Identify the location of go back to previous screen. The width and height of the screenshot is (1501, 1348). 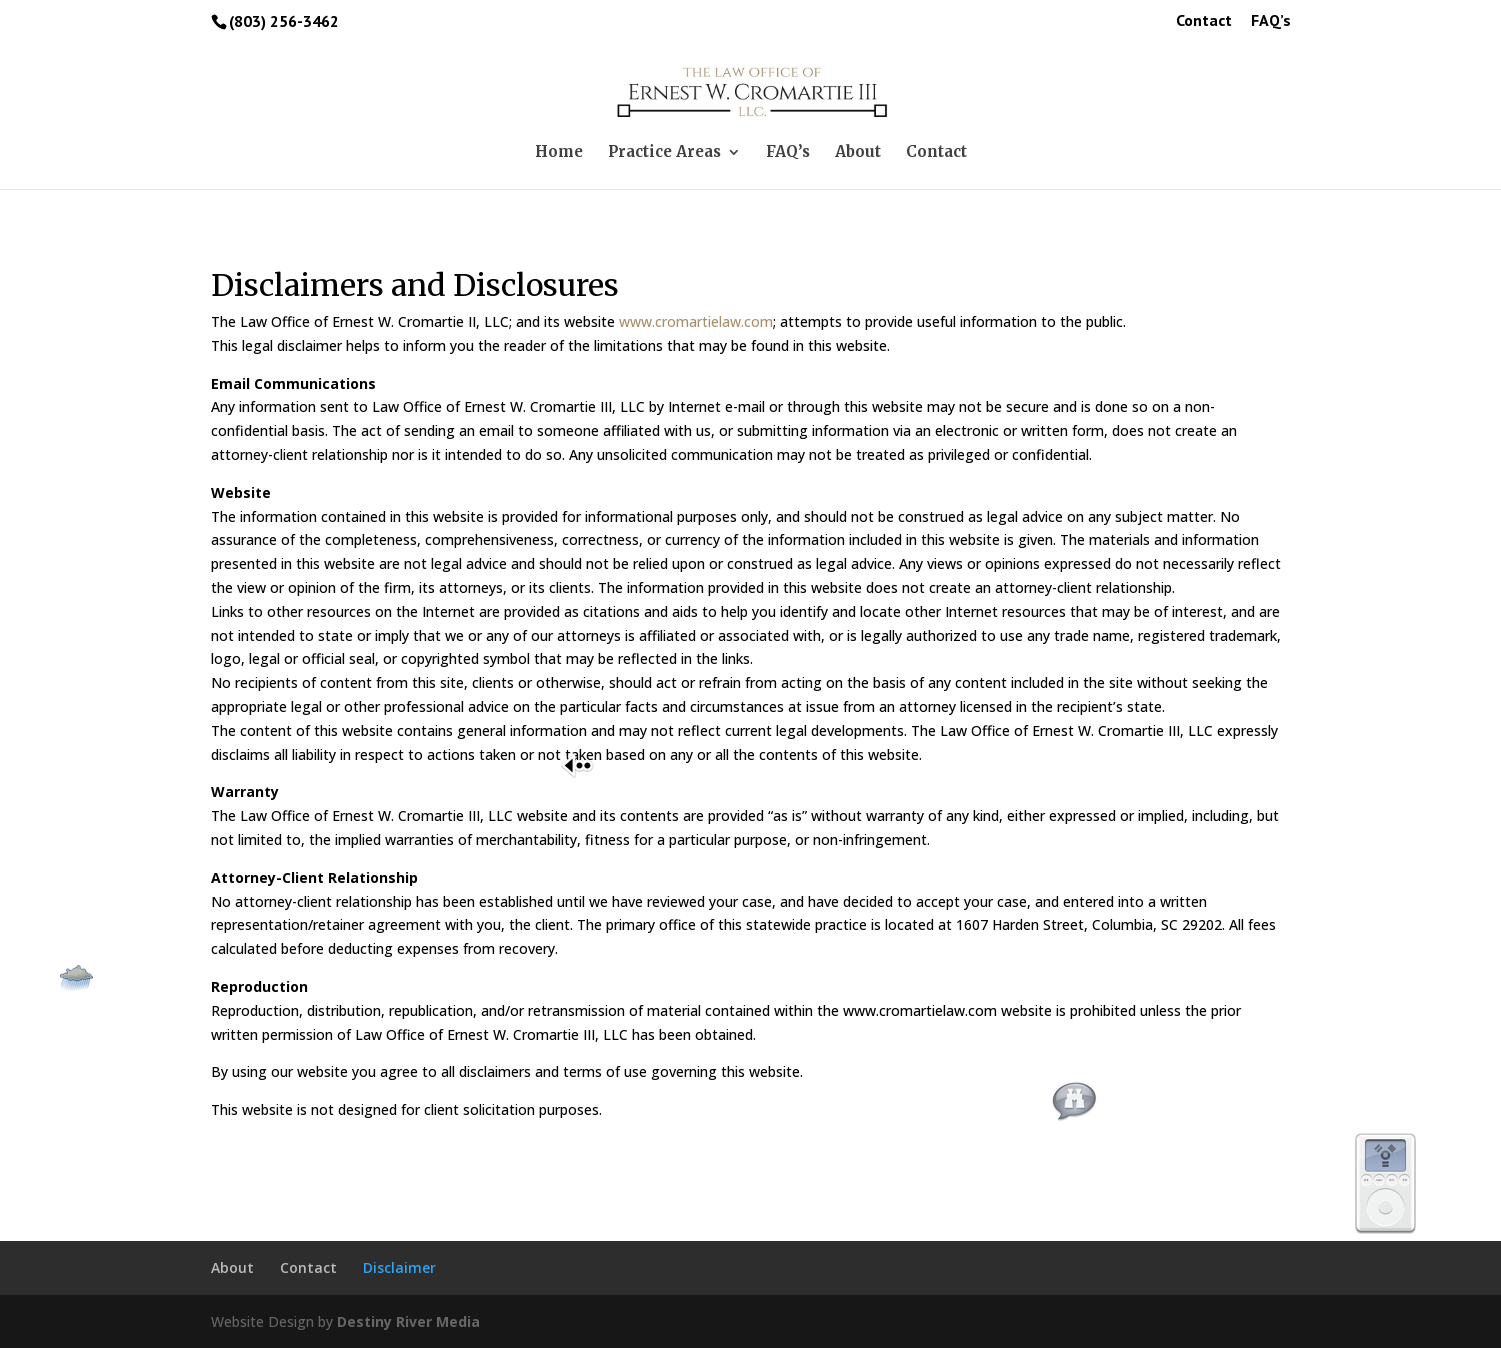
(578, 766).